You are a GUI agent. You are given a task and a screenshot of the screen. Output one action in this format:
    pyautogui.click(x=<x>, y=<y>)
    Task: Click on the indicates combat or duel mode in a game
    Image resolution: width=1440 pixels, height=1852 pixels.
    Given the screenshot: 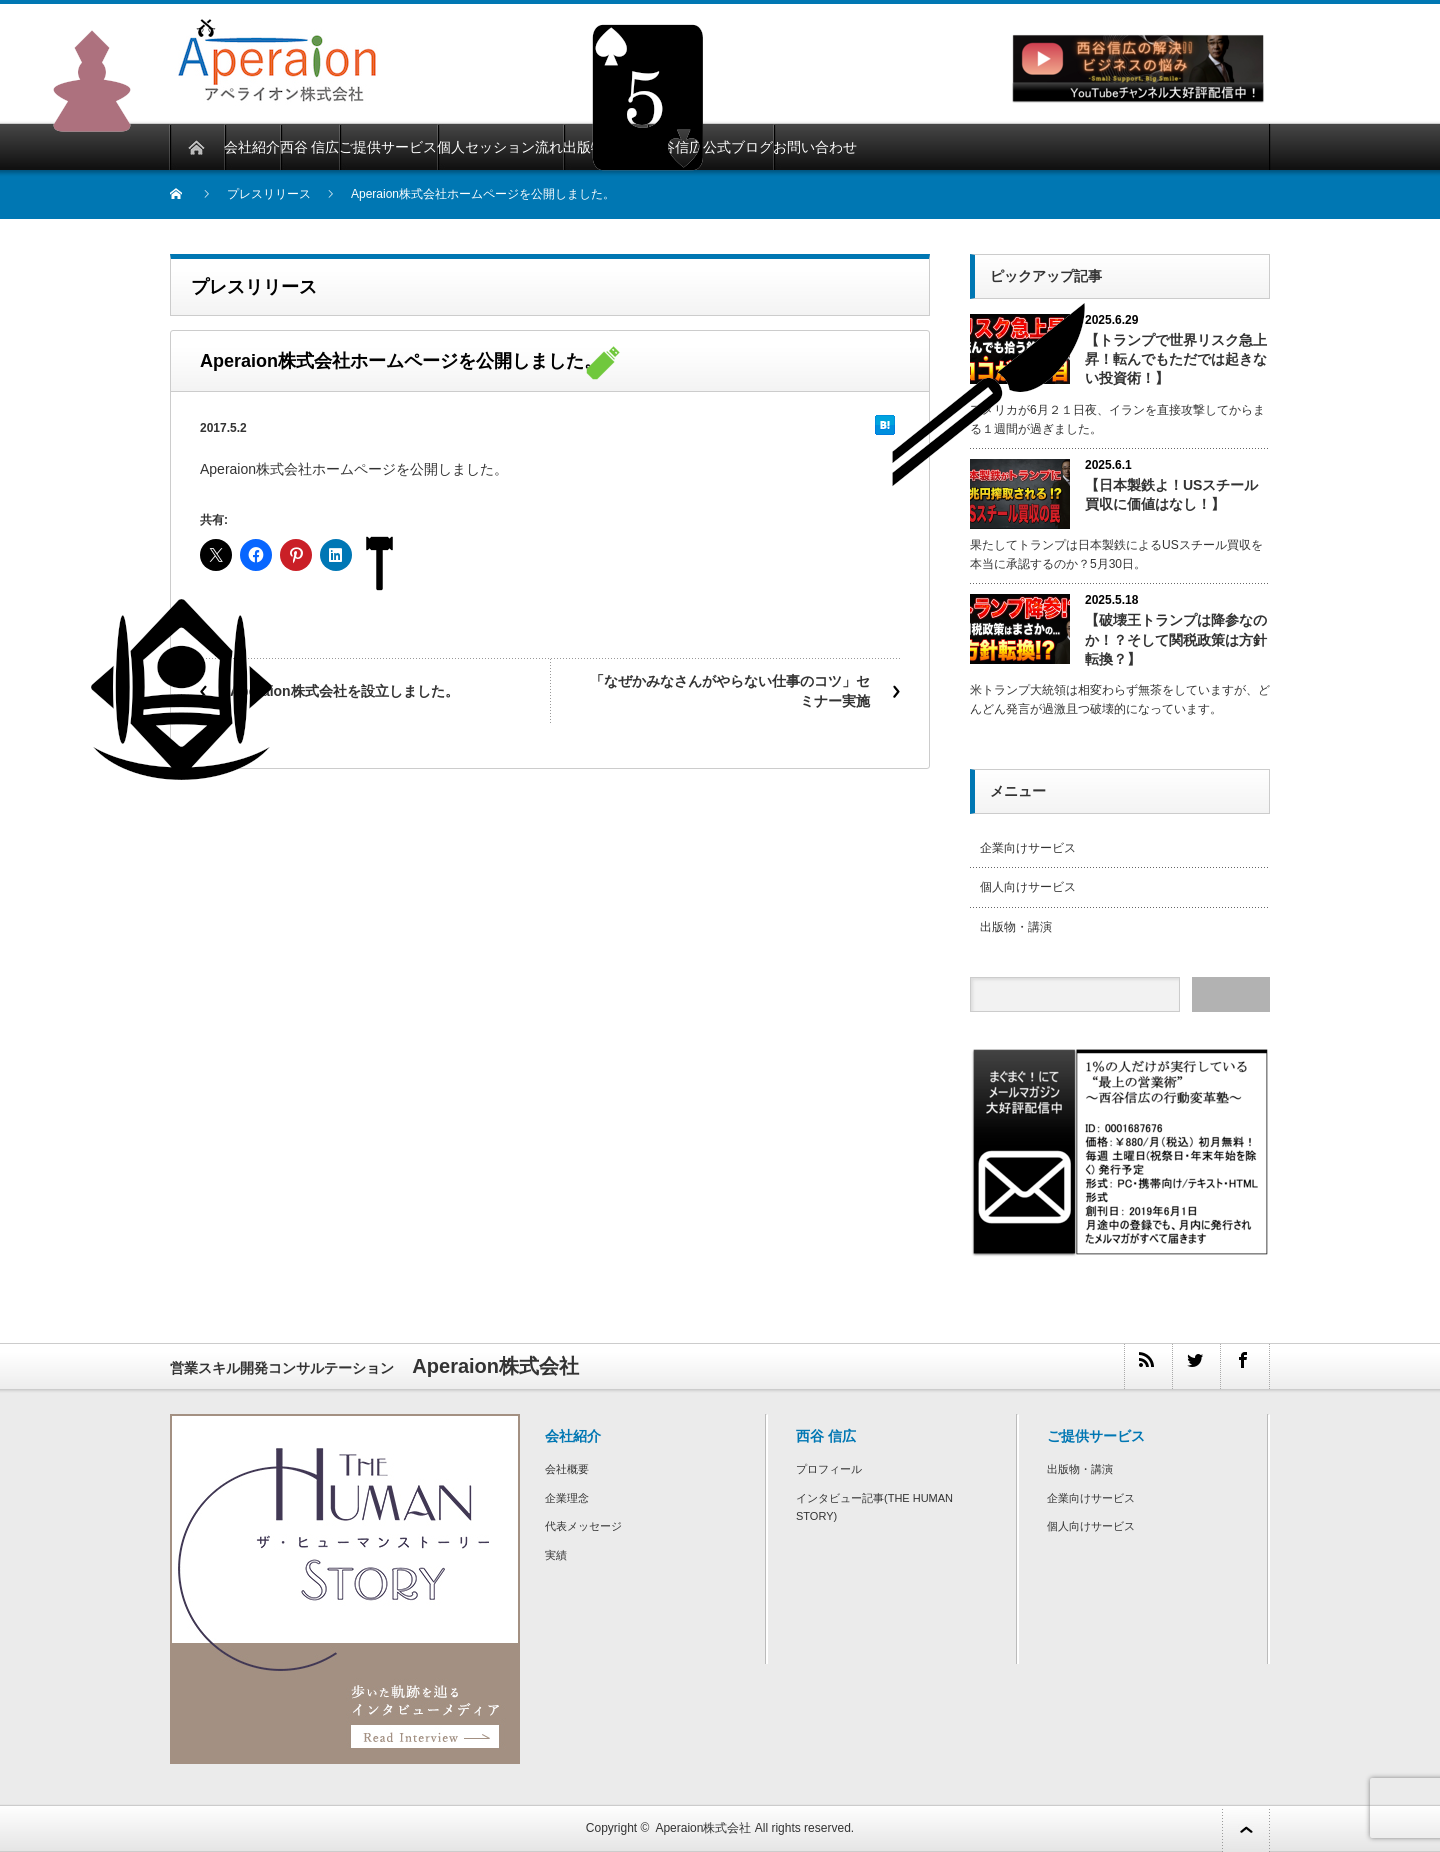 What is the action you would take?
    pyautogui.click(x=206, y=28)
    